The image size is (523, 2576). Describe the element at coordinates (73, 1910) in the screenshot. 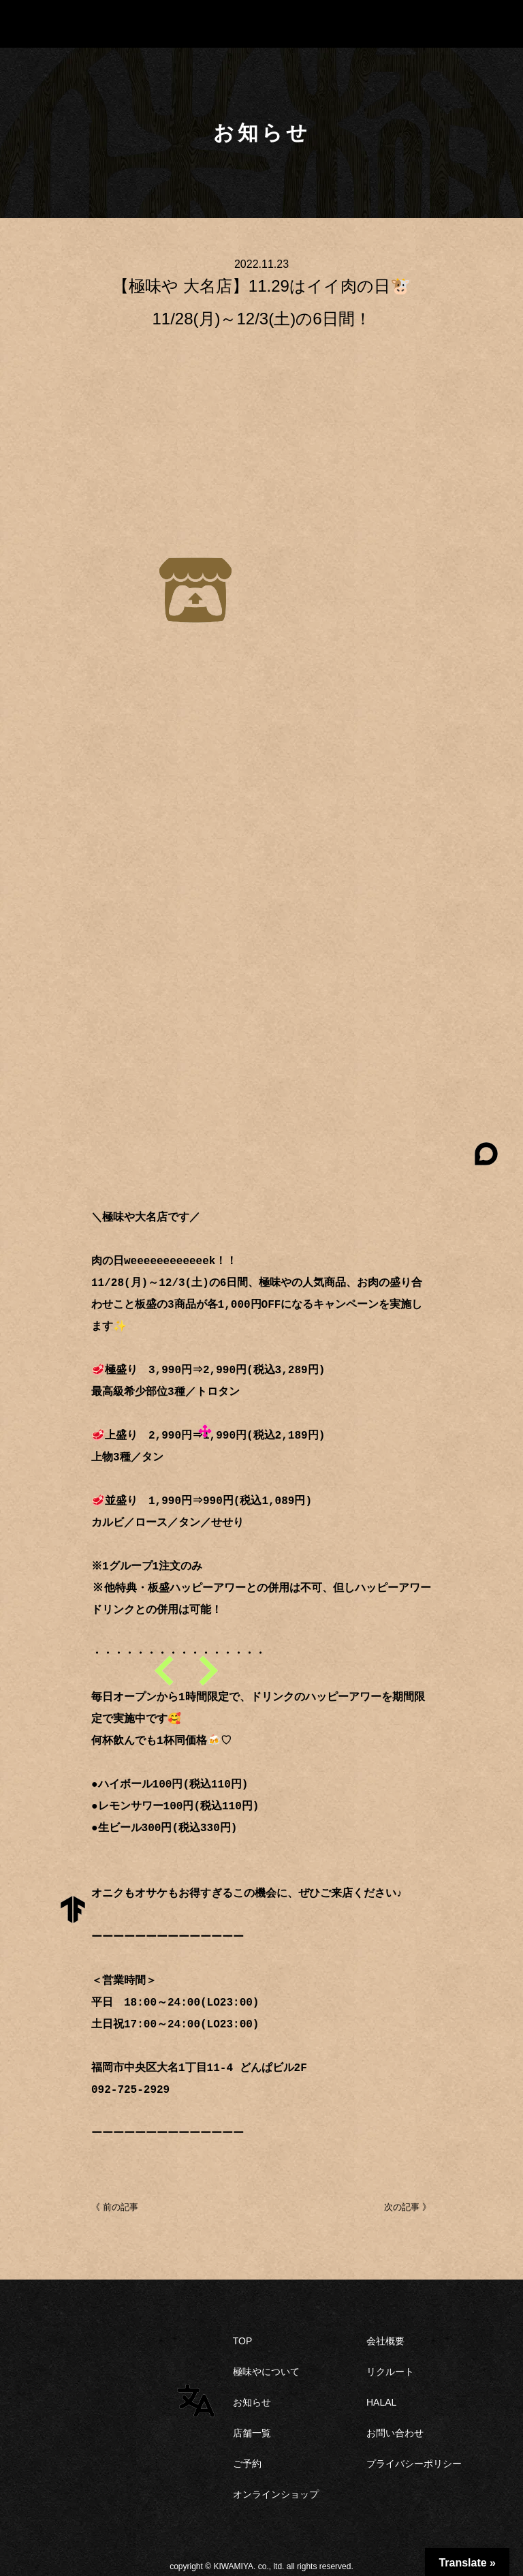

I see `TensorFlow machine learning framework logo` at that location.